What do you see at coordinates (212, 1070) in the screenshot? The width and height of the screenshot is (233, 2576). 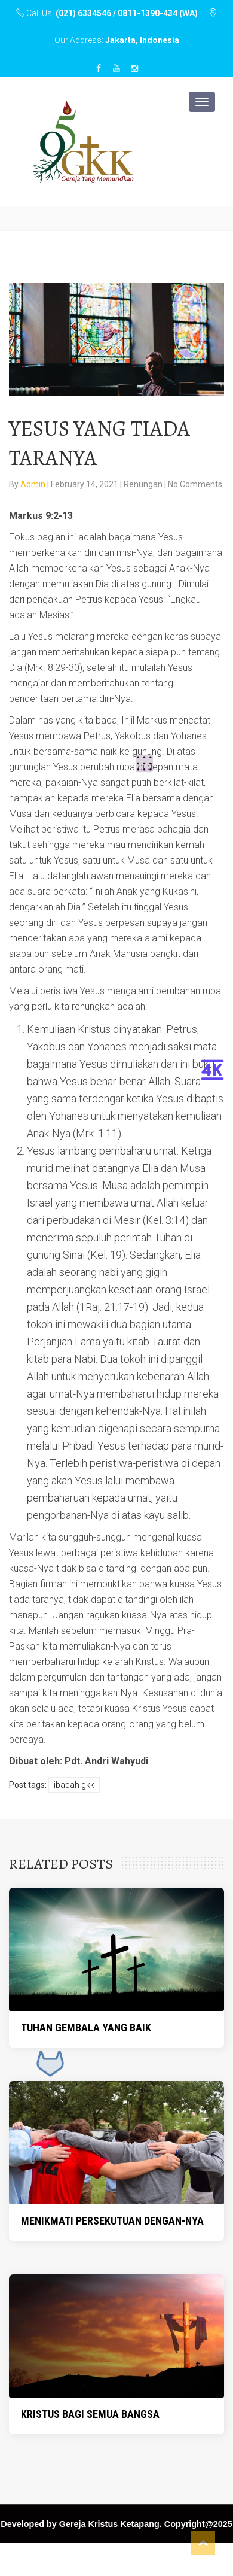 I see `indicates 4K video resolution available` at bounding box center [212, 1070].